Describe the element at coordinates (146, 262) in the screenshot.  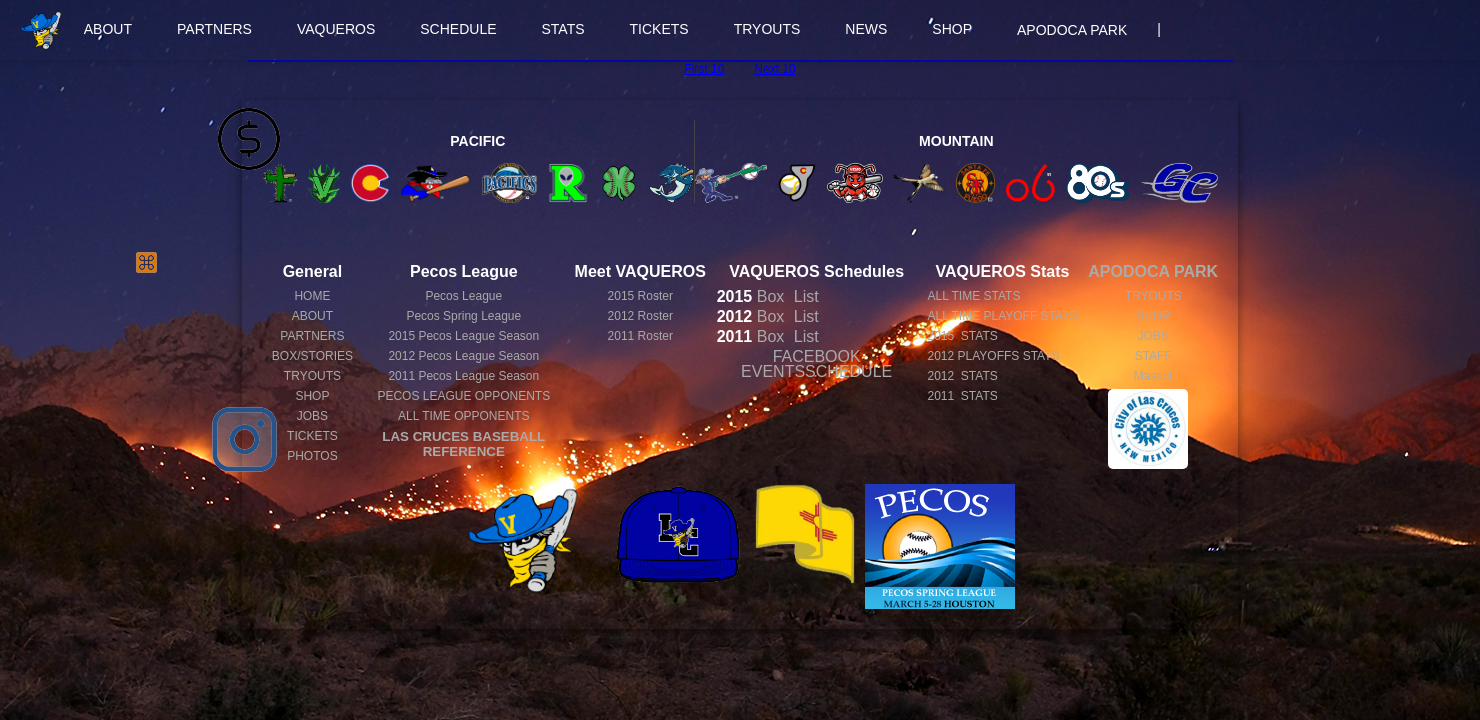
I see `command key modifier for keyboard shortcuts` at that location.